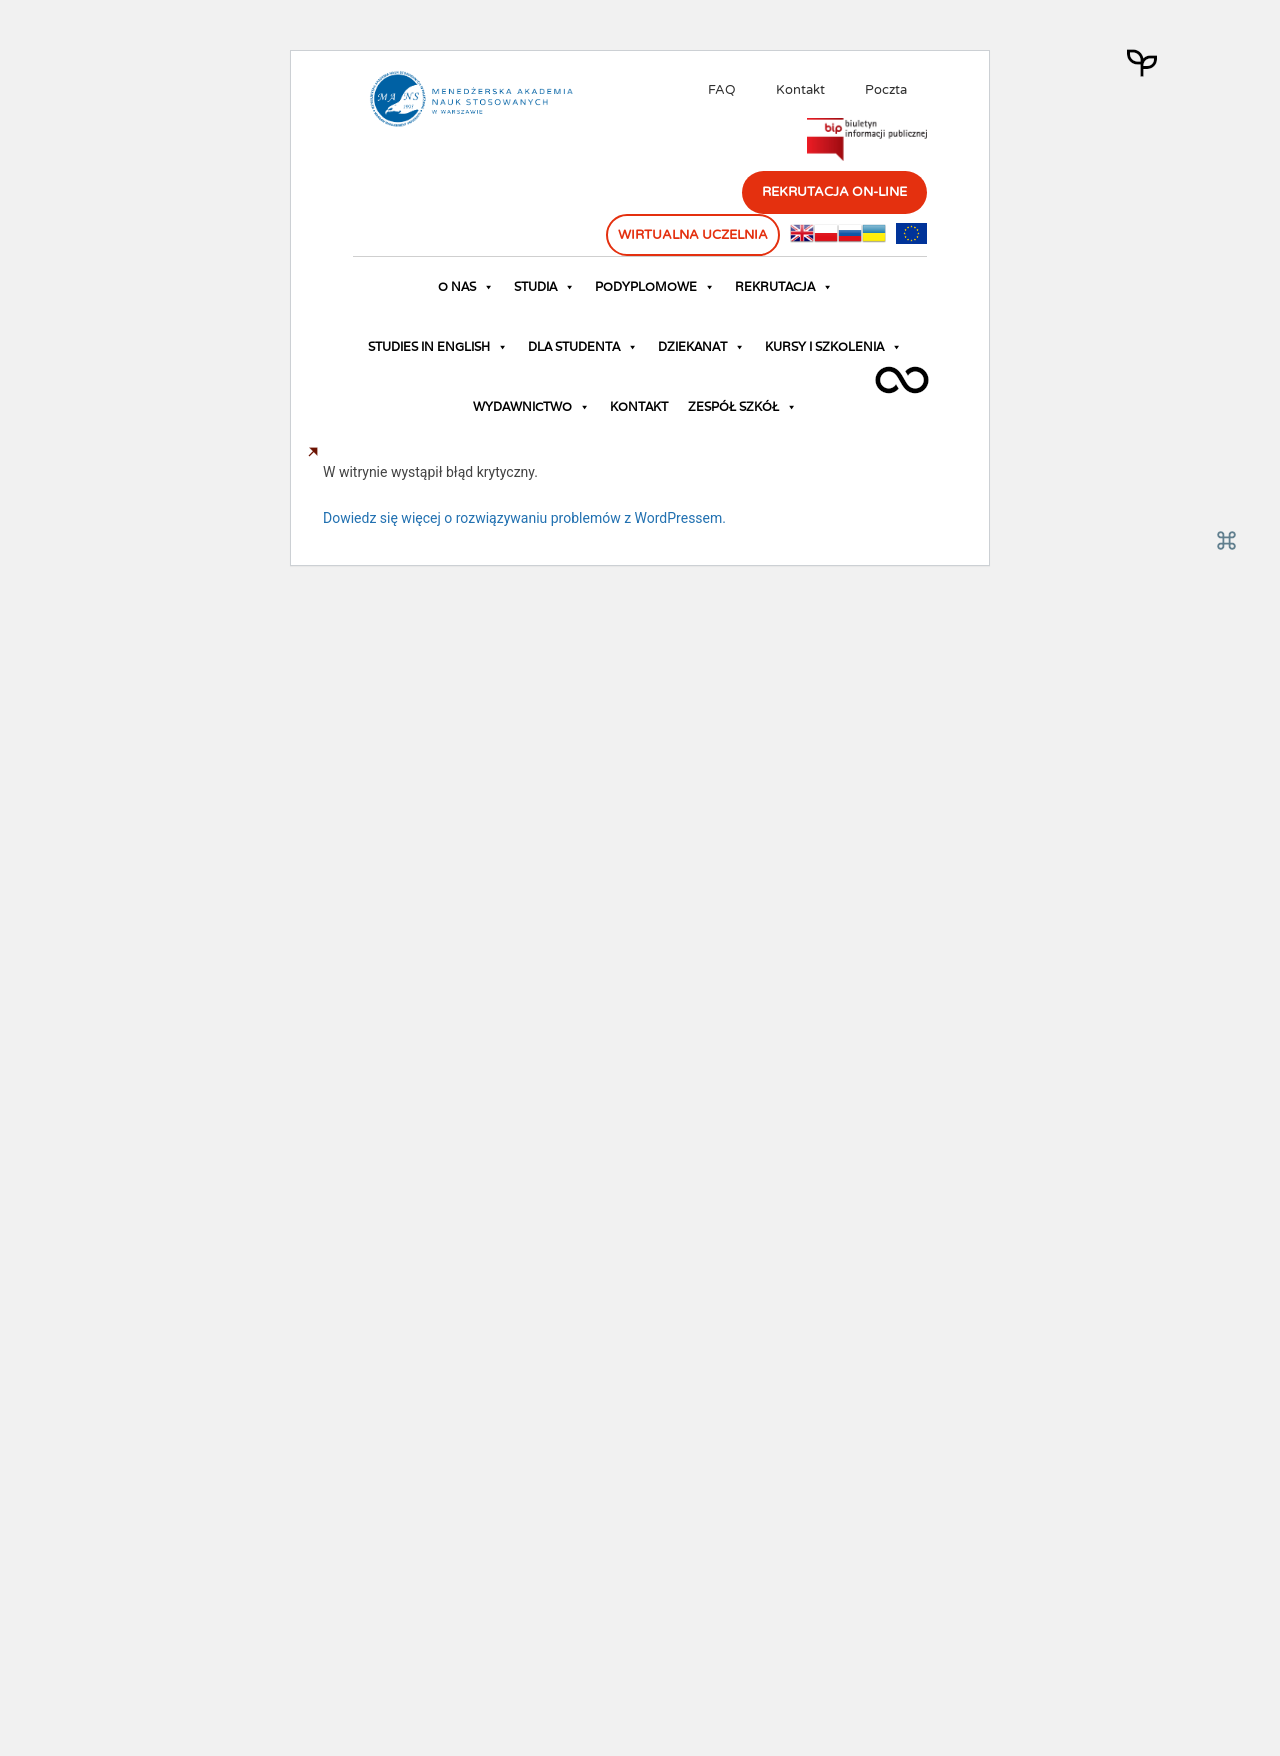 The height and width of the screenshot is (1756, 1280). I want to click on indicates eco-friendly or sustainable option, so click(1142, 63).